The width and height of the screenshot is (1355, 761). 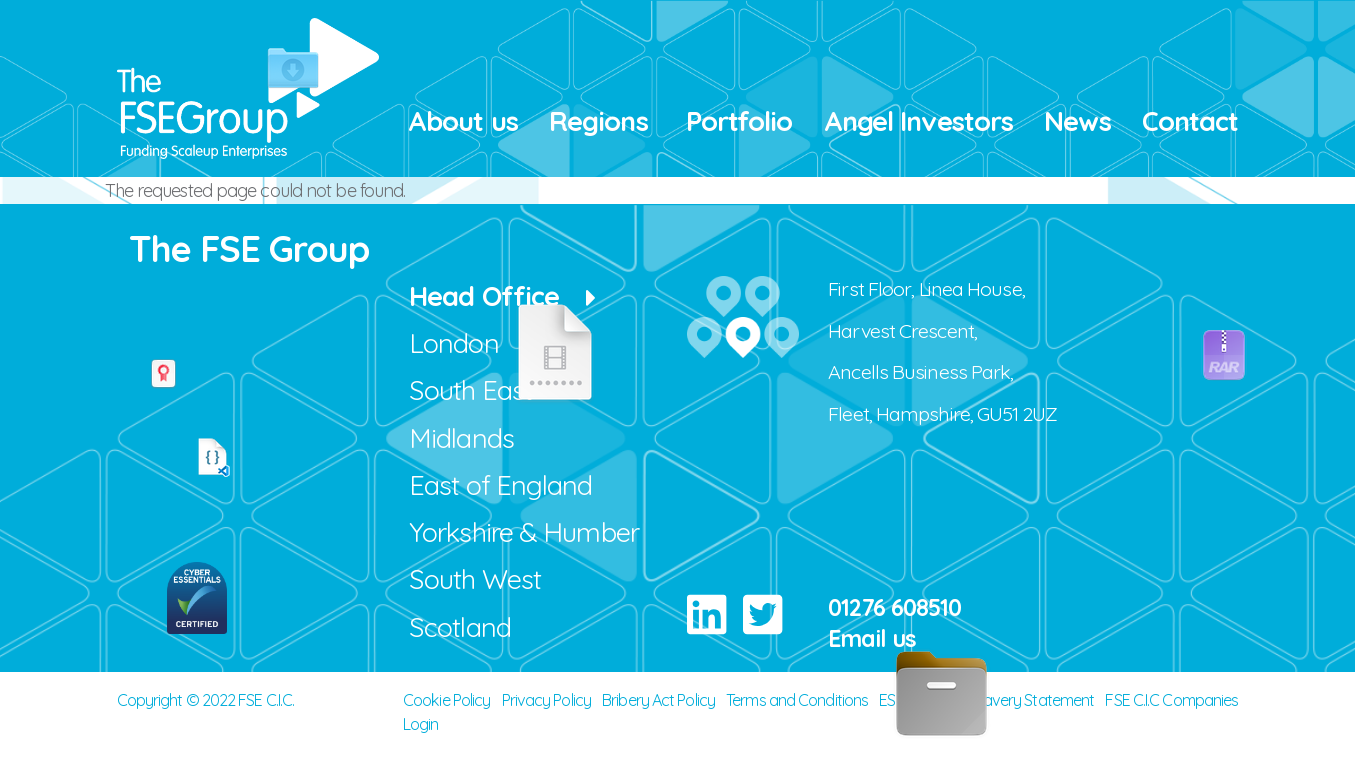 What do you see at coordinates (1224, 355) in the screenshot?
I see `a compressed RAR archive file` at bounding box center [1224, 355].